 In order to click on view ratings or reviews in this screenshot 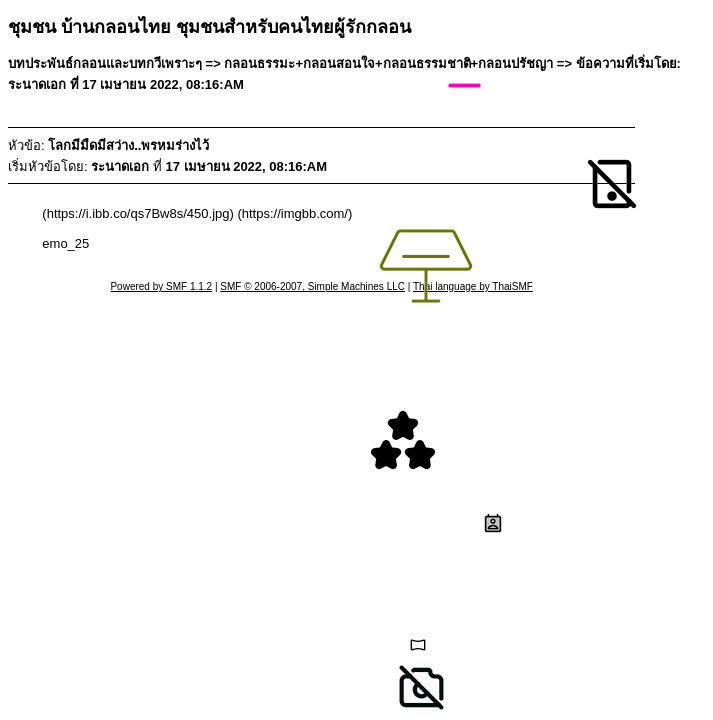, I will do `click(403, 440)`.